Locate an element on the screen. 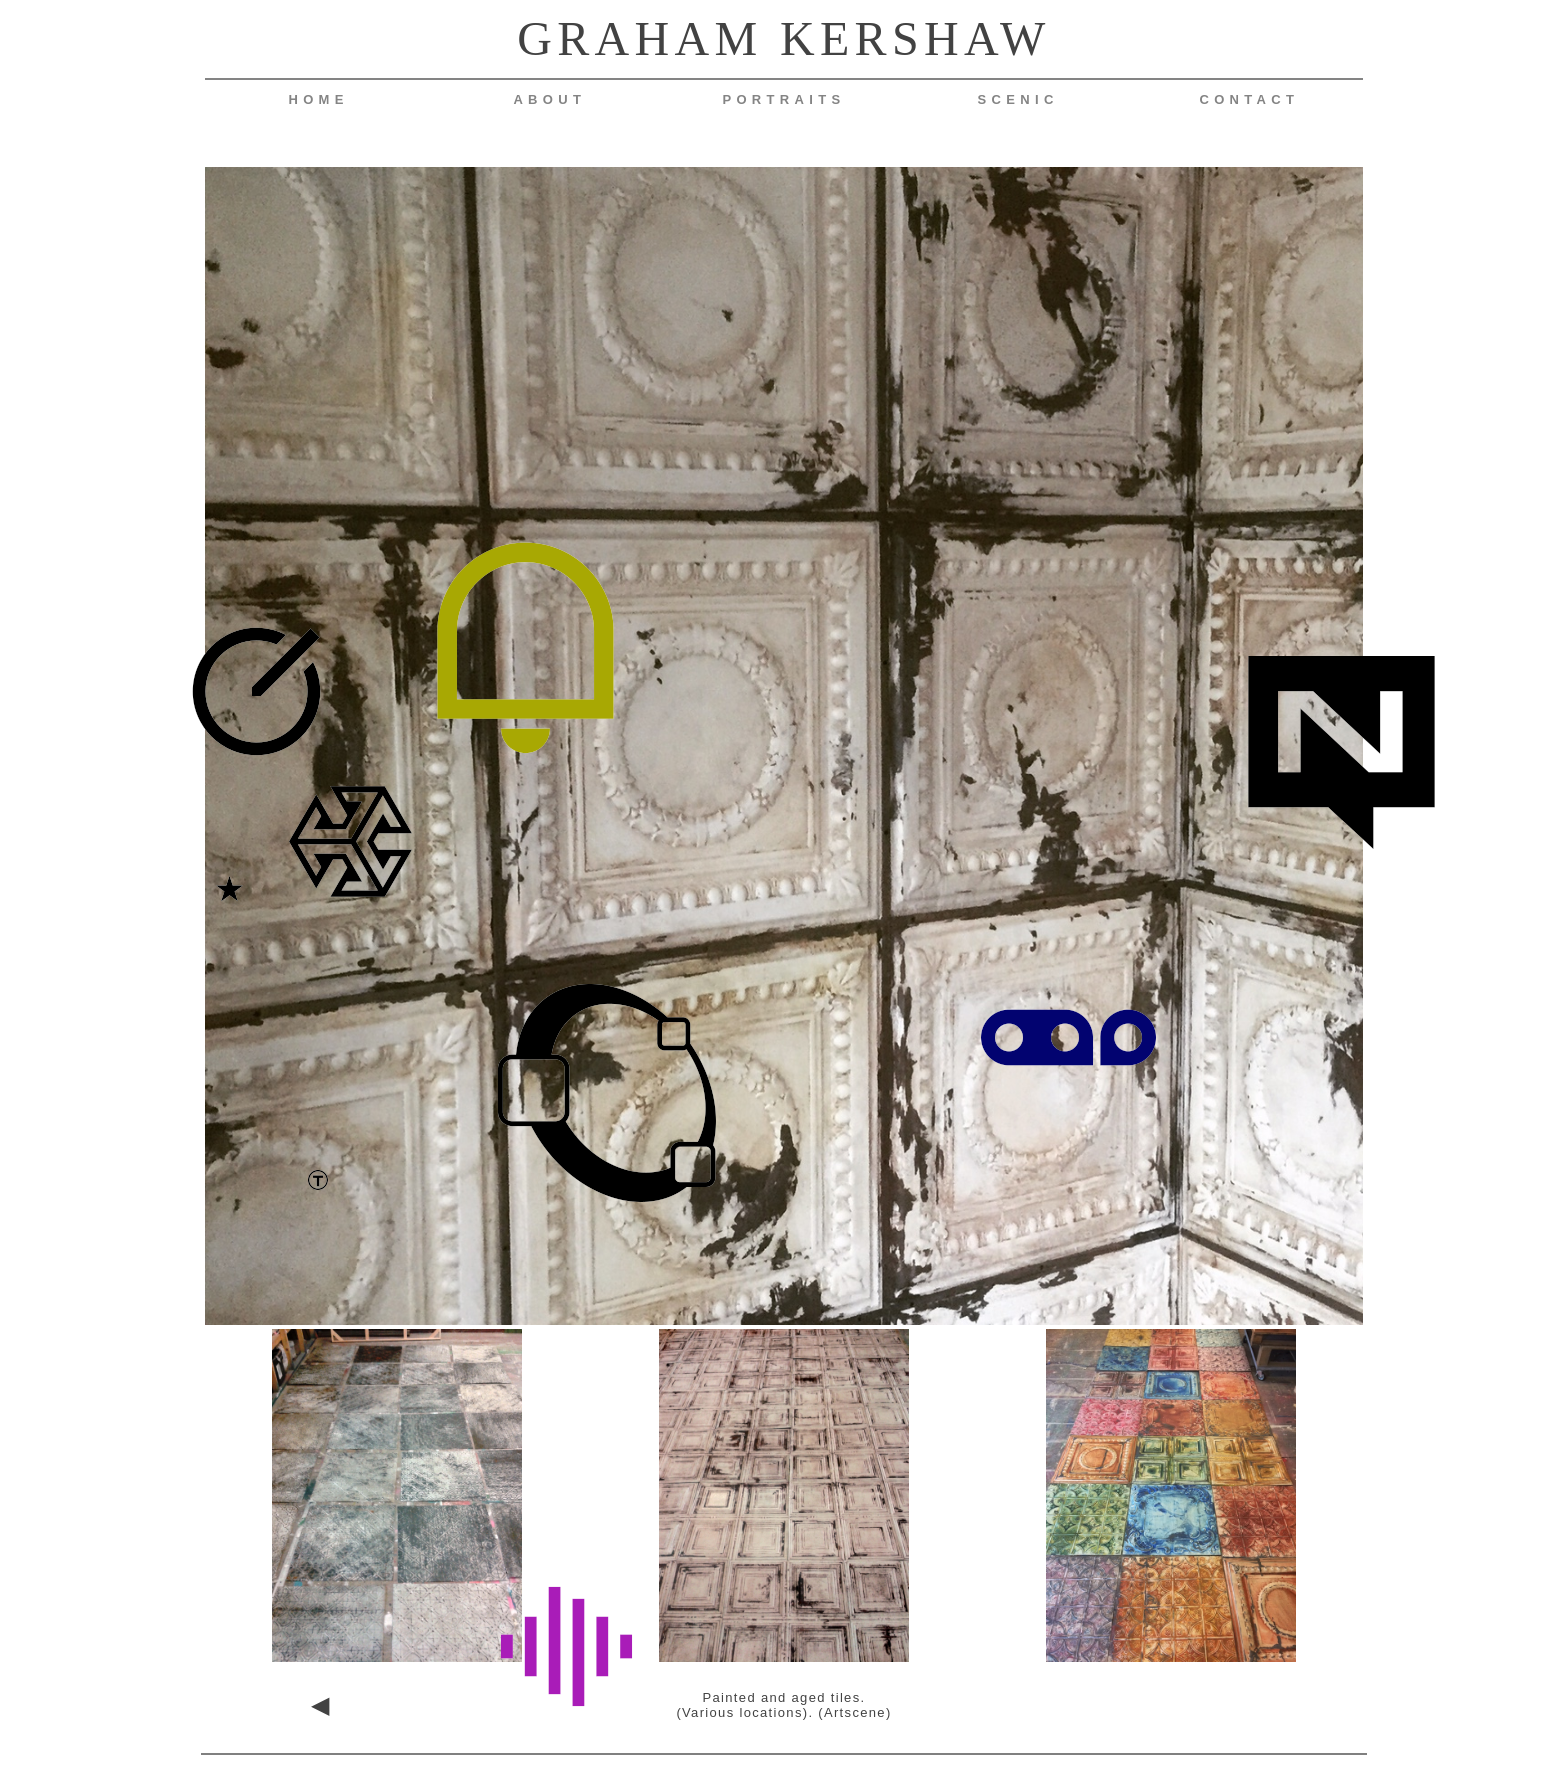 This screenshot has width=1568, height=1789. edit profile picture or avatar is located at coordinates (256, 691).